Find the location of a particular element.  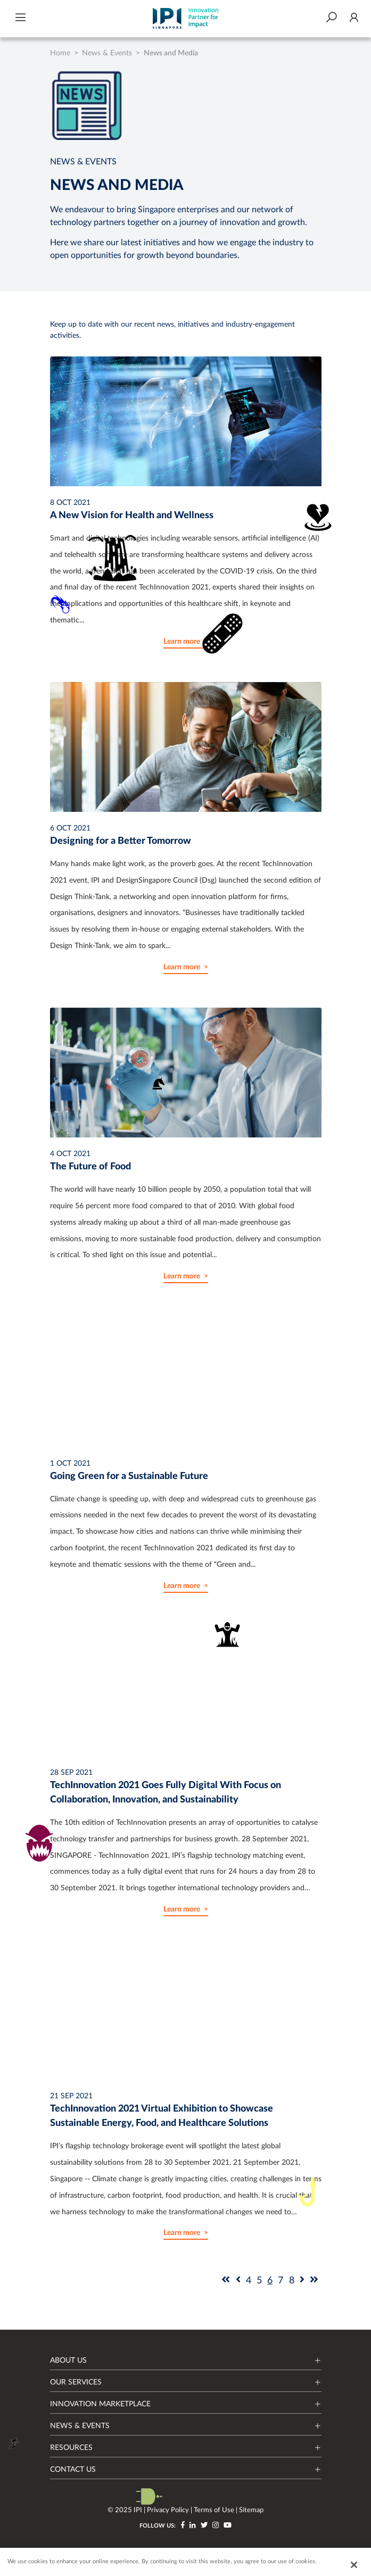

represents a NAND logic gate in a circuit diagram is located at coordinates (149, 2496).